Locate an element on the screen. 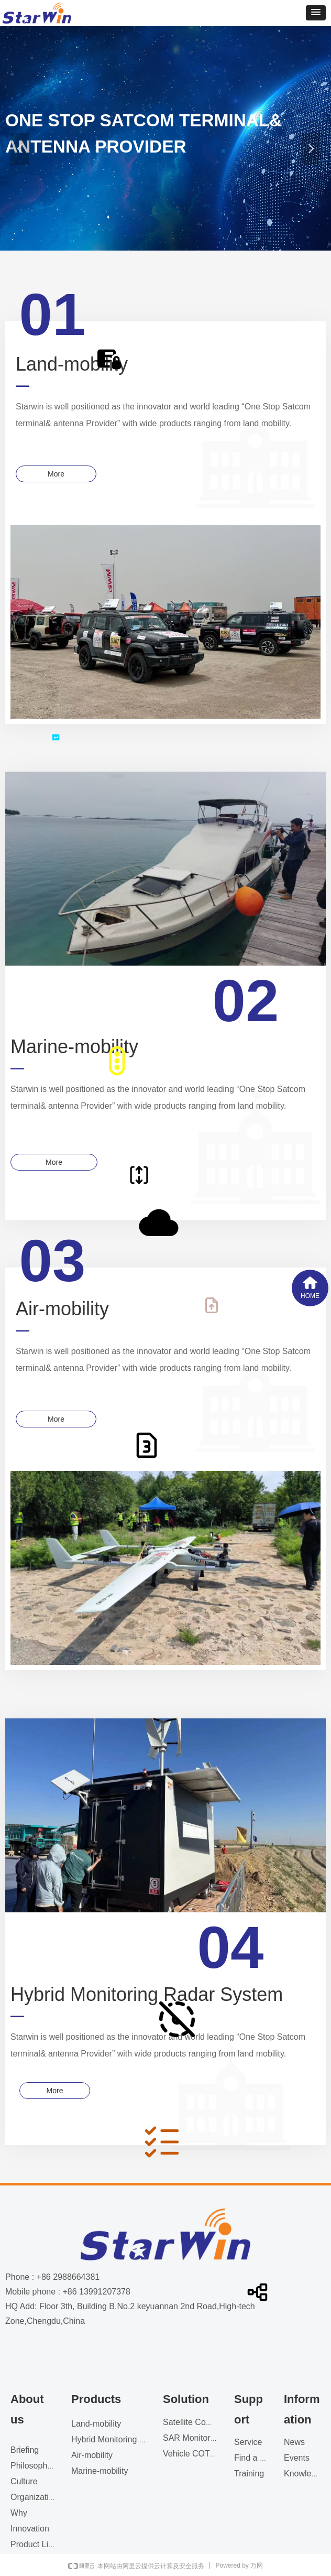 The height and width of the screenshot is (2576, 331). view completed tasks or checklist is located at coordinates (162, 2142).